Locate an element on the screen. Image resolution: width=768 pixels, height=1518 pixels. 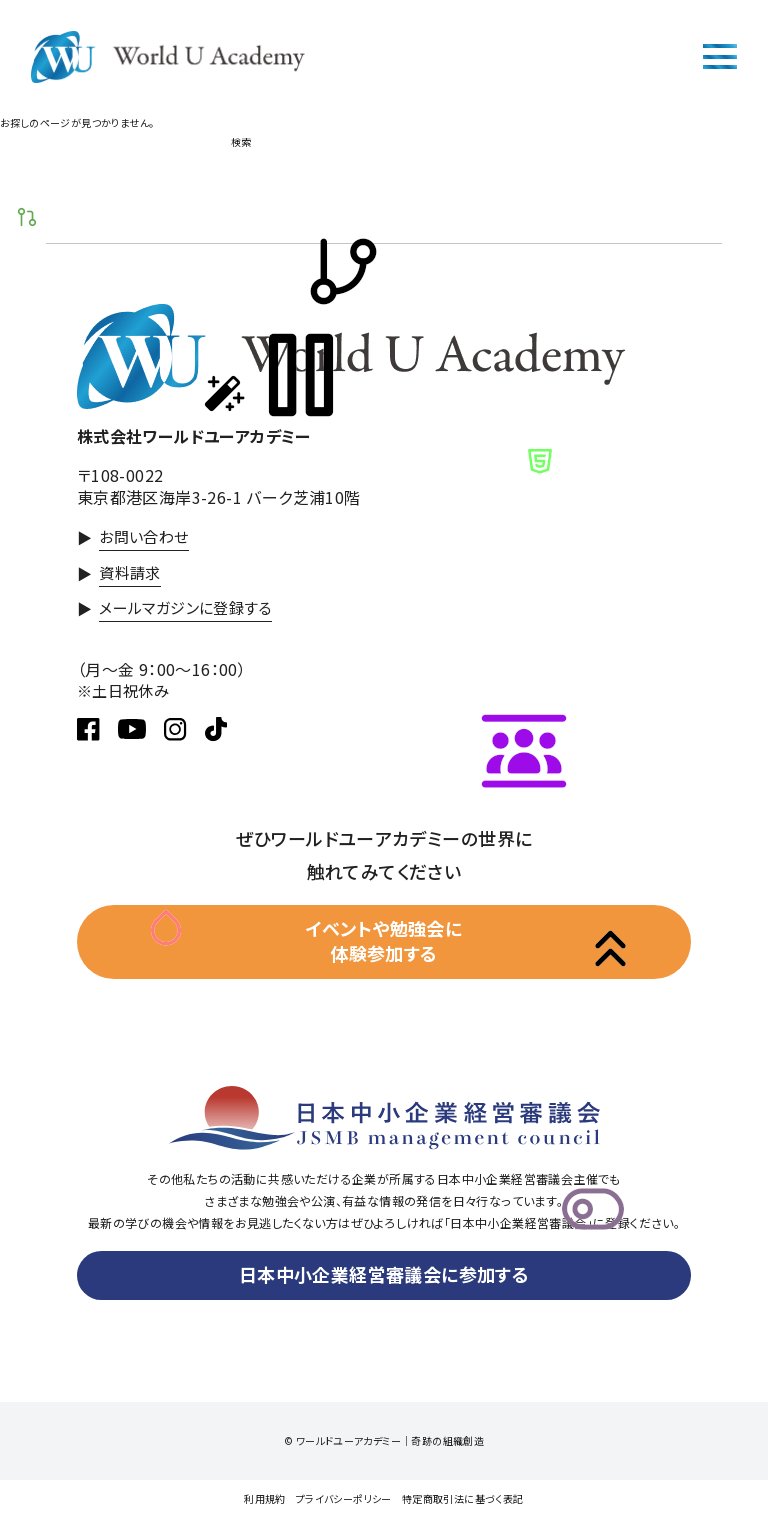
view team members or user directory is located at coordinates (524, 750).